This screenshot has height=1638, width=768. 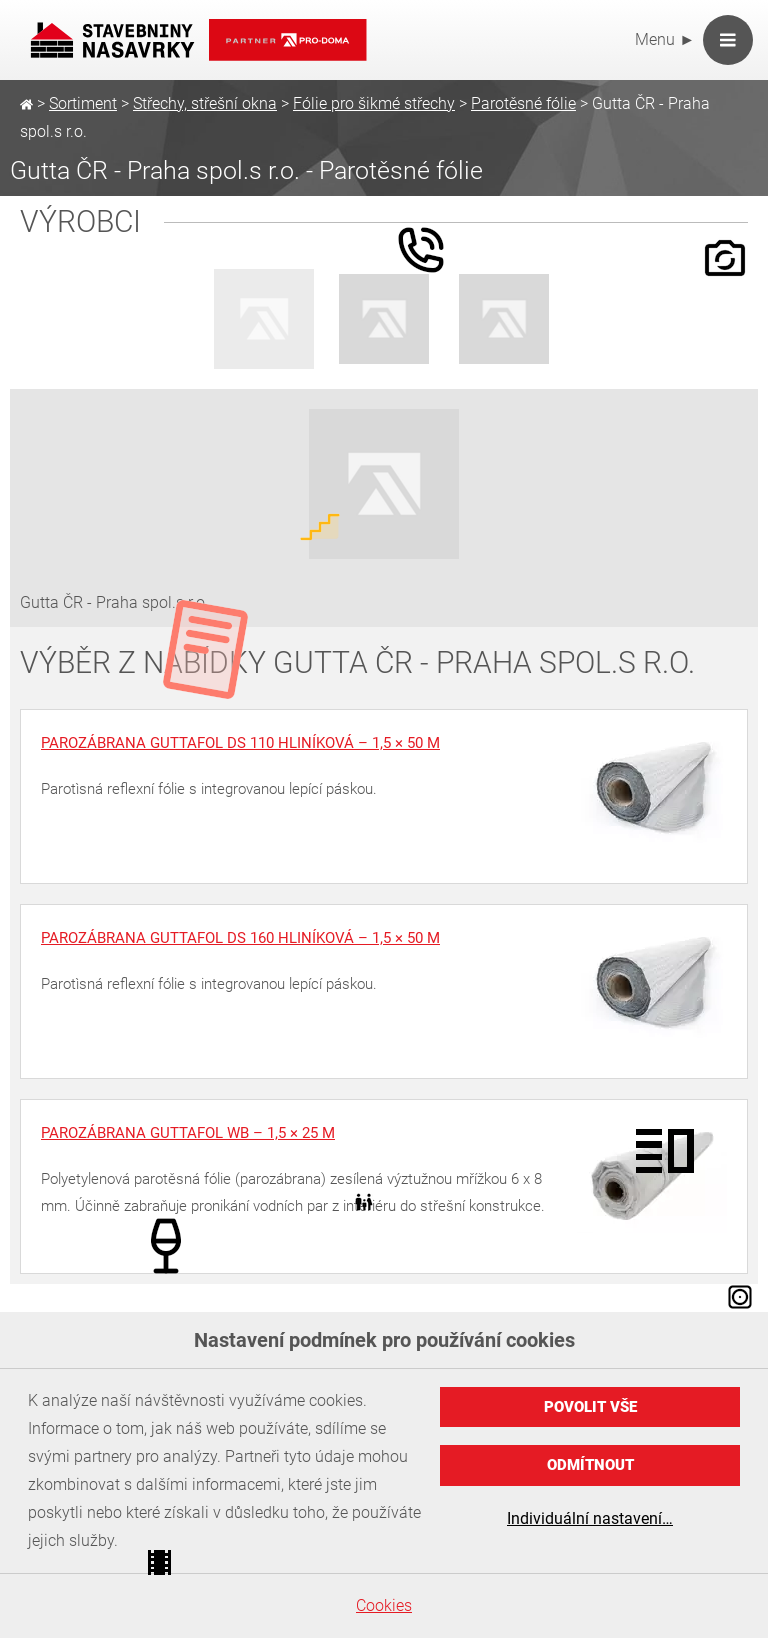 I want to click on browse wine selection or menu, so click(x=166, y=1246).